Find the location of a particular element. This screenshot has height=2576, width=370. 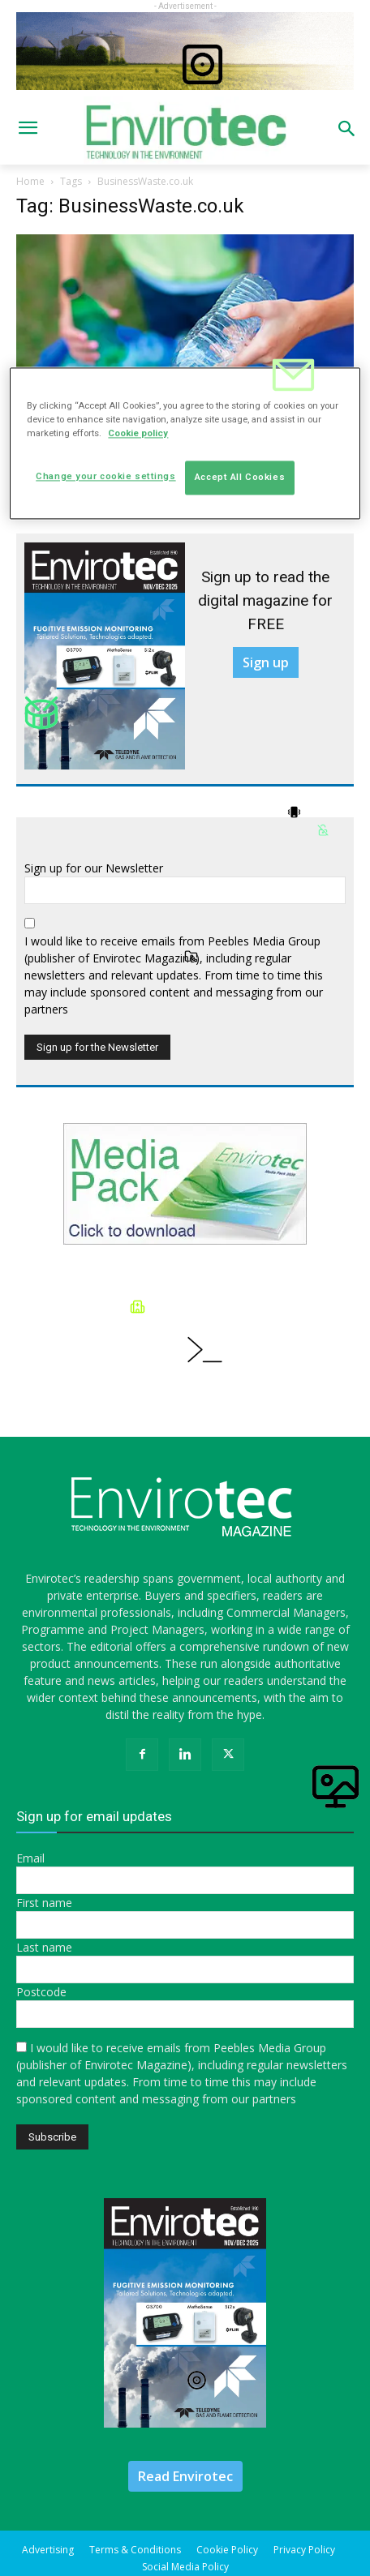

unlock feature is unavailable or disabled is located at coordinates (323, 830).